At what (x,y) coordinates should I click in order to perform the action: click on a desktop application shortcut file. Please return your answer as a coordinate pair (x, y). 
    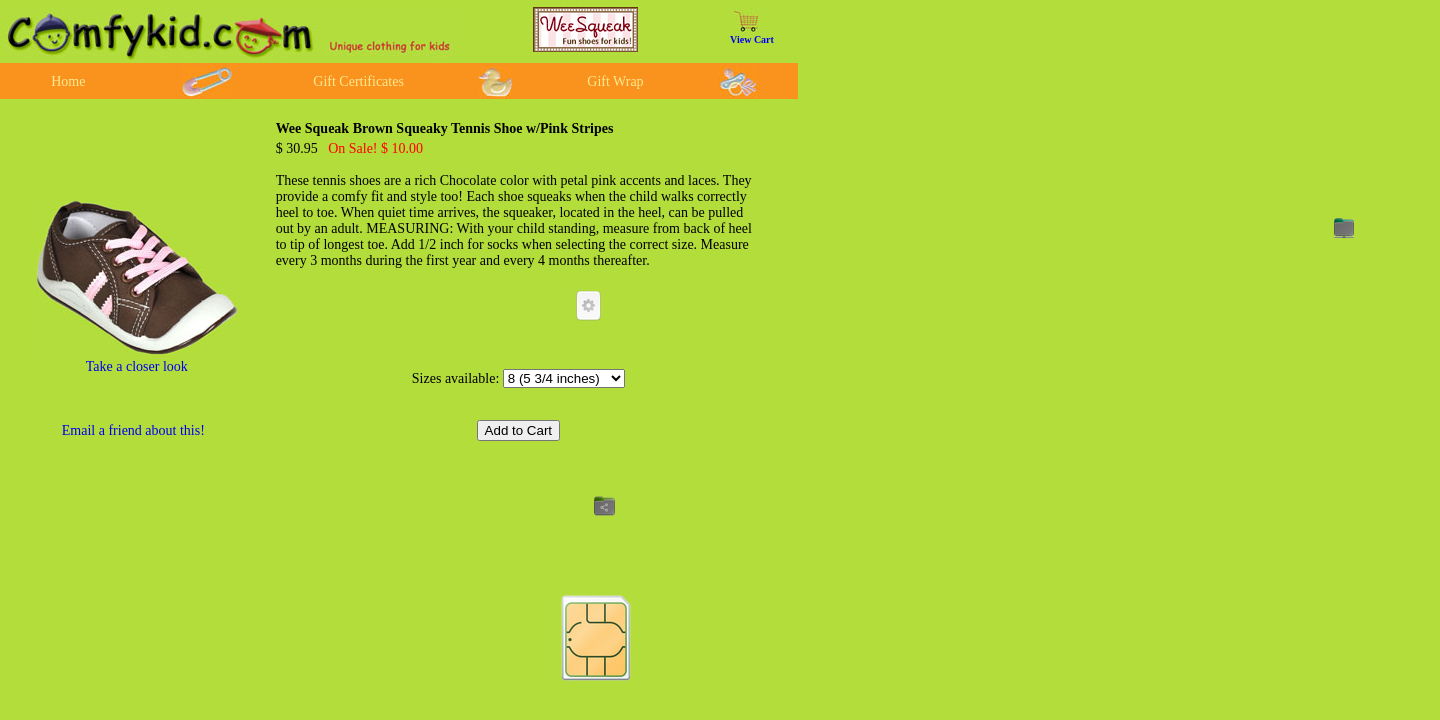
    Looking at the image, I should click on (588, 305).